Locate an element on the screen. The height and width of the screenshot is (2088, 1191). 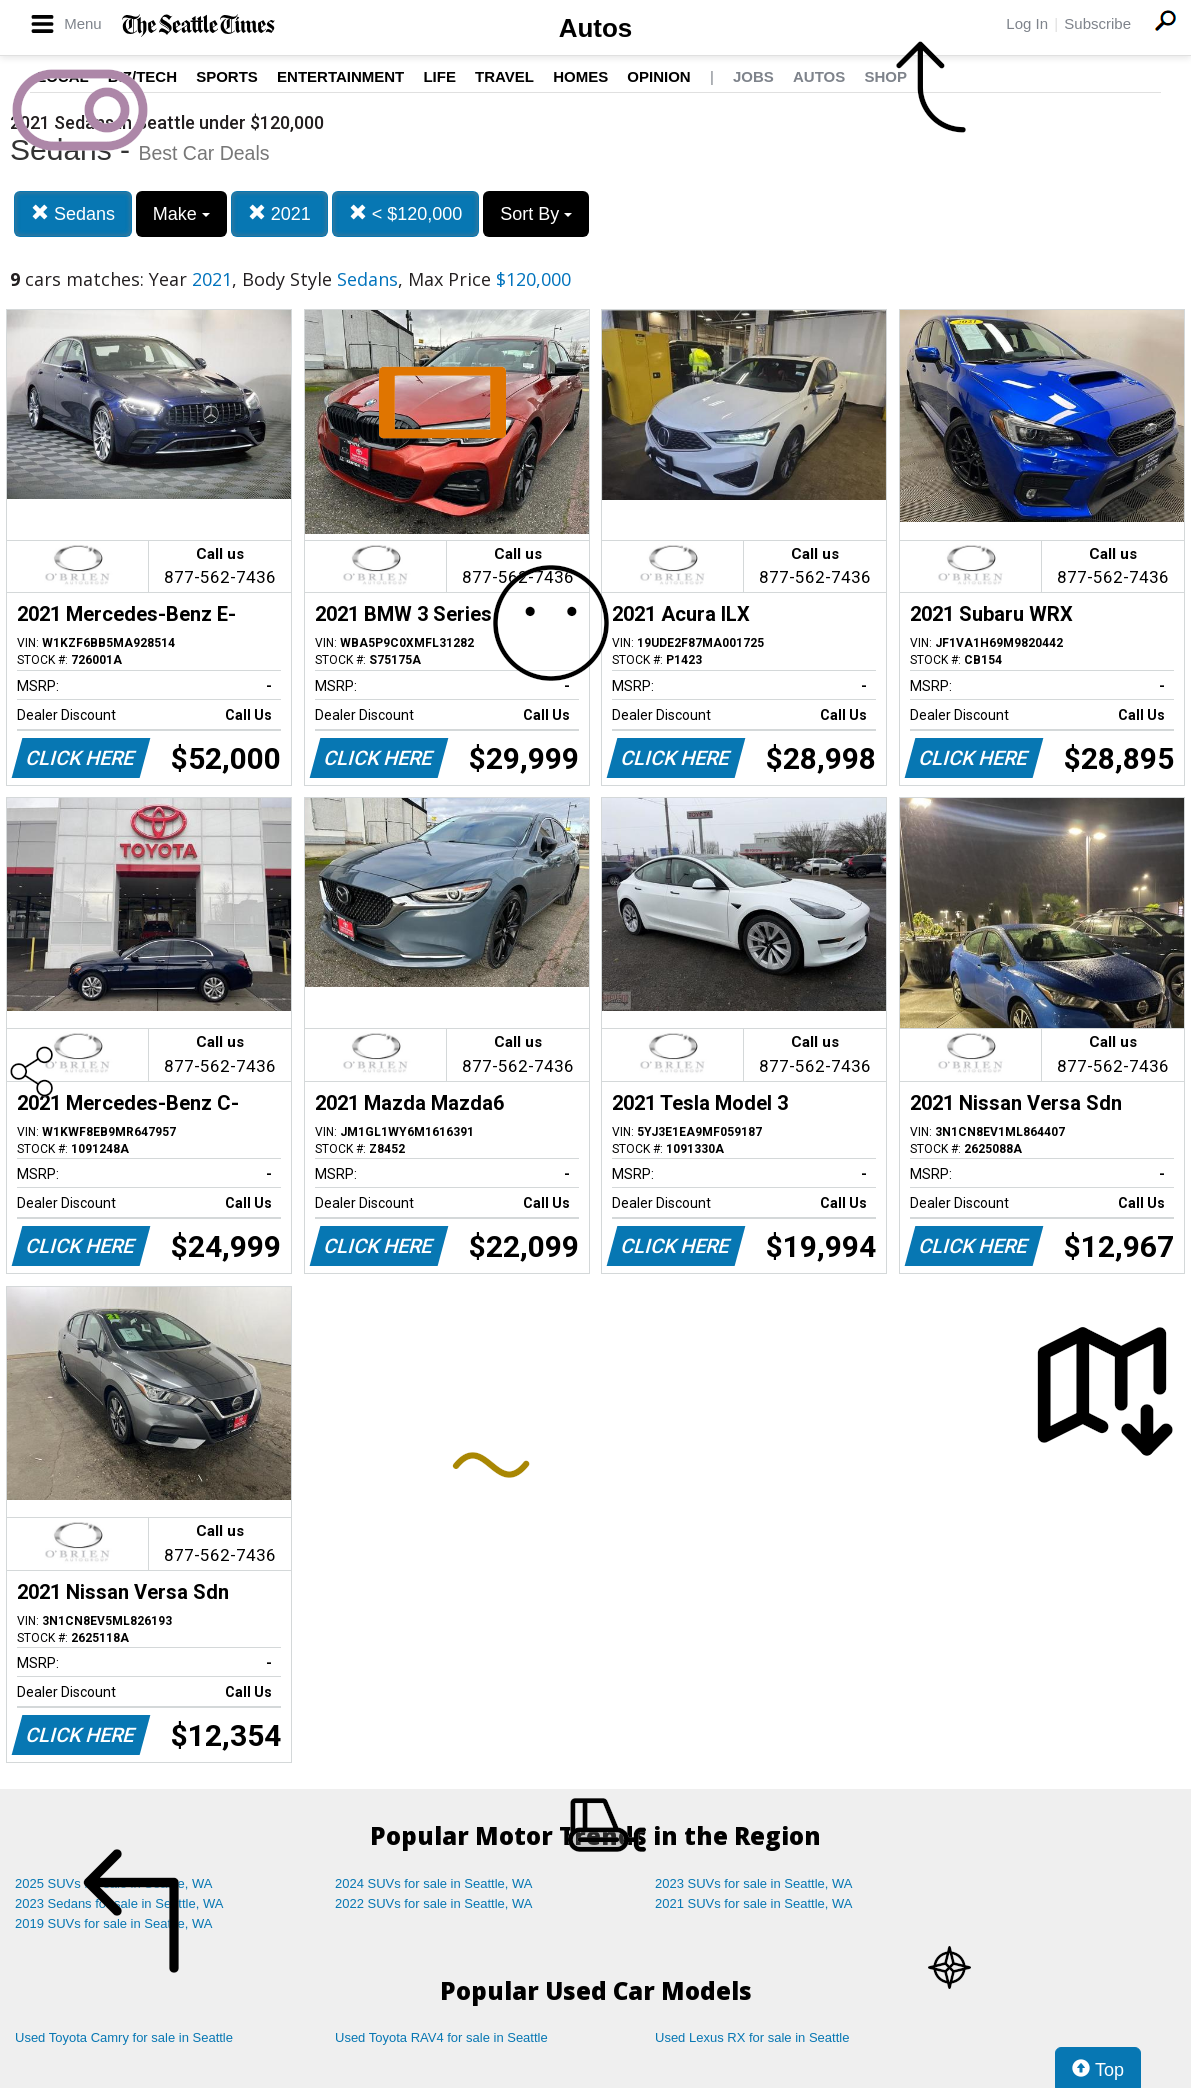
rotate device to landscape mode is located at coordinates (442, 402).